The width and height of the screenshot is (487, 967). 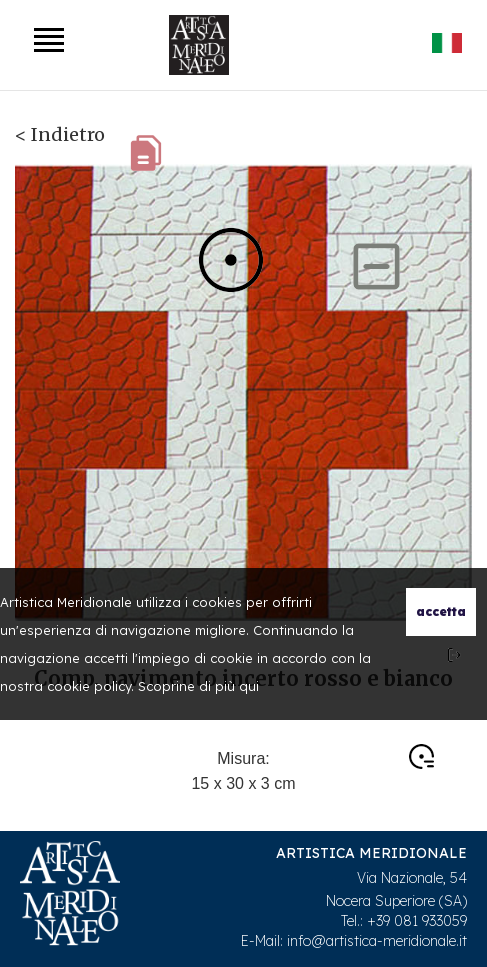 What do you see at coordinates (454, 655) in the screenshot?
I see `sign out of your account` at bounding box center [454, 655].